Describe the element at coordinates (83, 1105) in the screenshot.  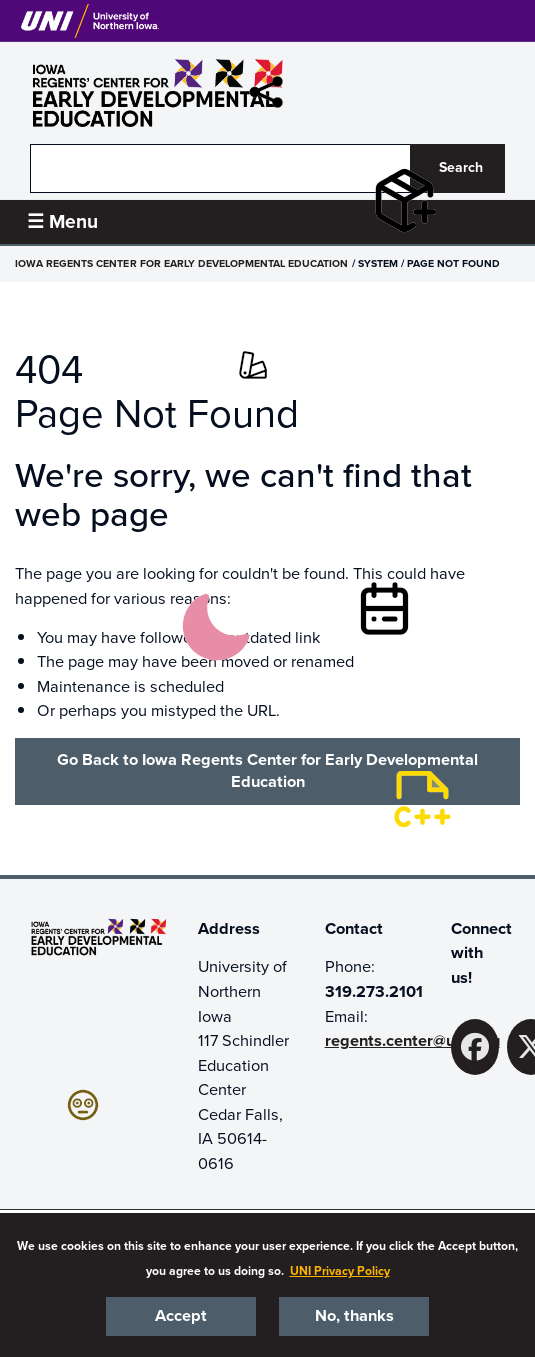
I see `flushed or surprised emoji reaction` at that location.